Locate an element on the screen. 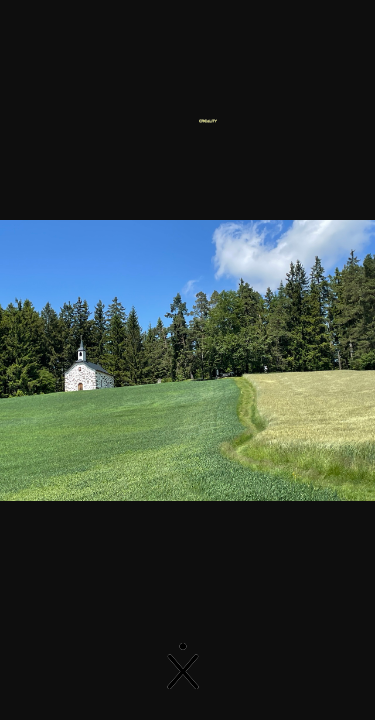  creality brand logo is located at coordinates (208, 121).